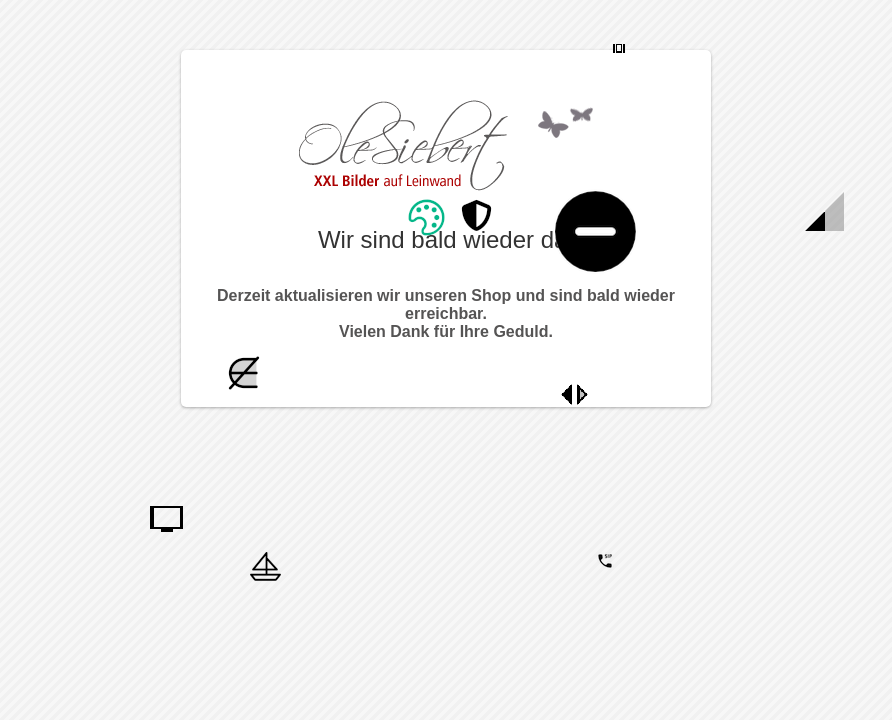  I want to click on open color picker or palette, so click(426, 217).